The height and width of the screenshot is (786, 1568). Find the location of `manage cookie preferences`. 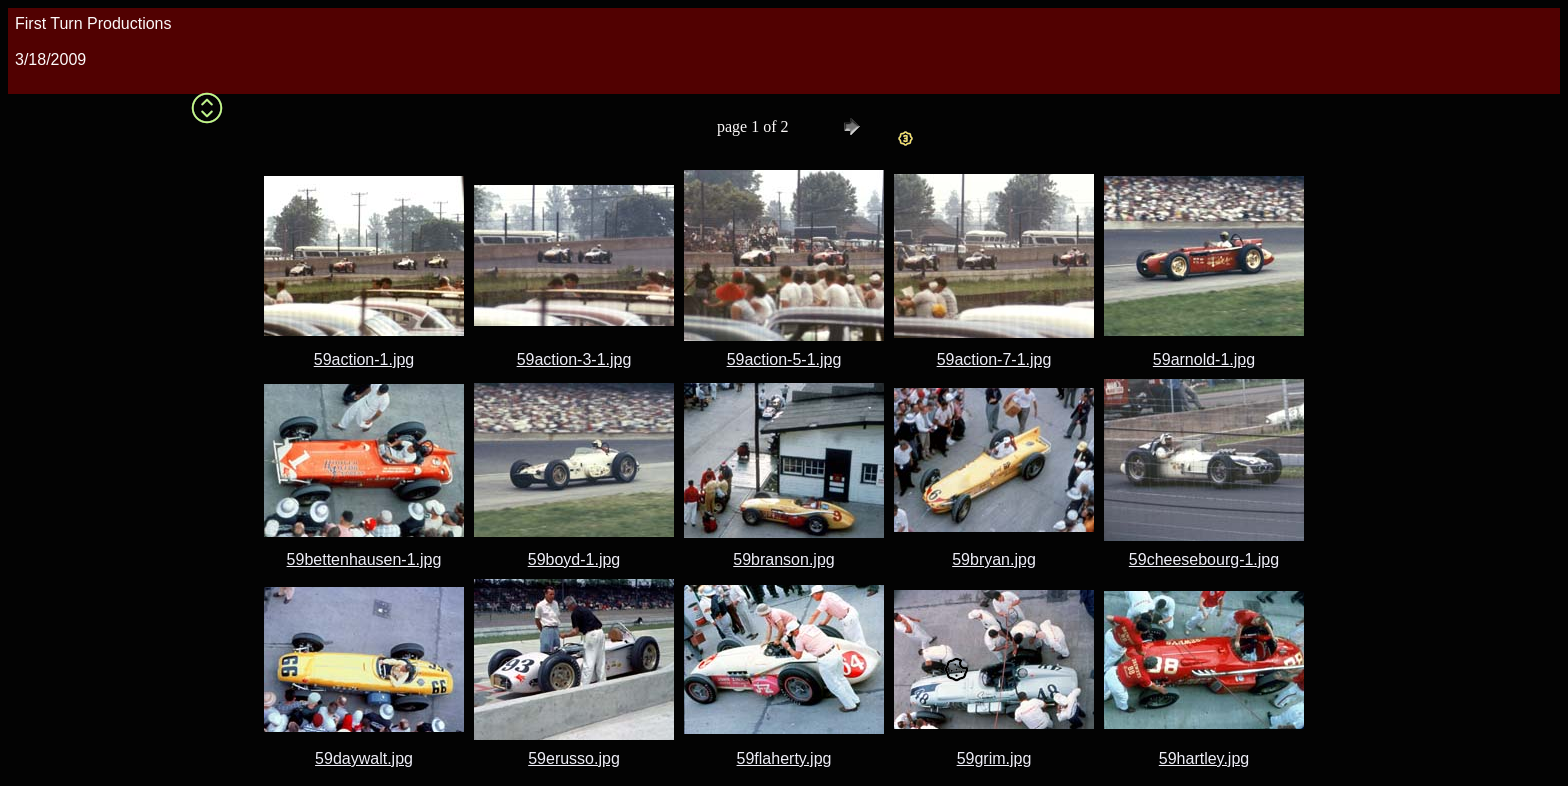

manage cookie preferences is located at coordinates (956, 669).